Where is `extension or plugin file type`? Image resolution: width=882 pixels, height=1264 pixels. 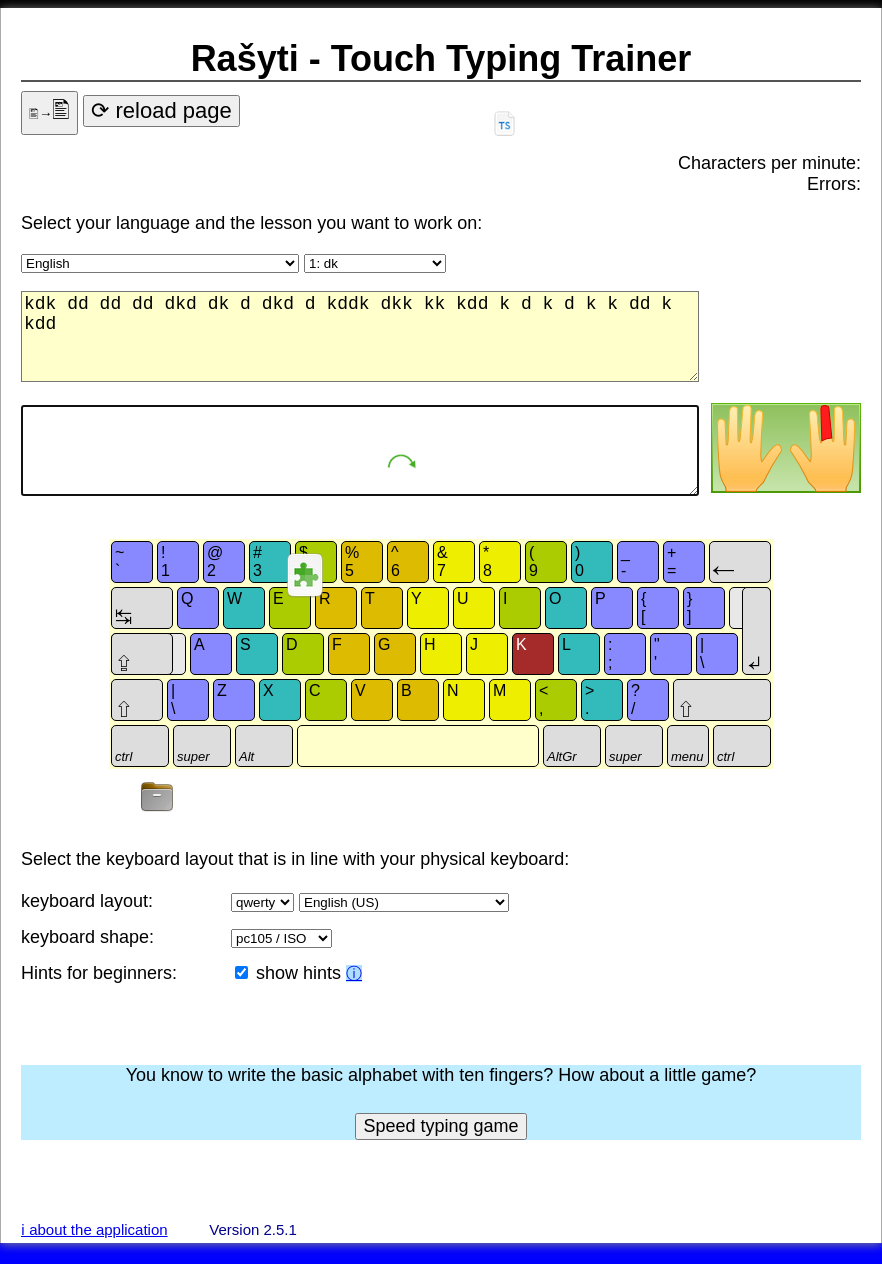
extension or plugin file type is located at coordinates (305, 575).